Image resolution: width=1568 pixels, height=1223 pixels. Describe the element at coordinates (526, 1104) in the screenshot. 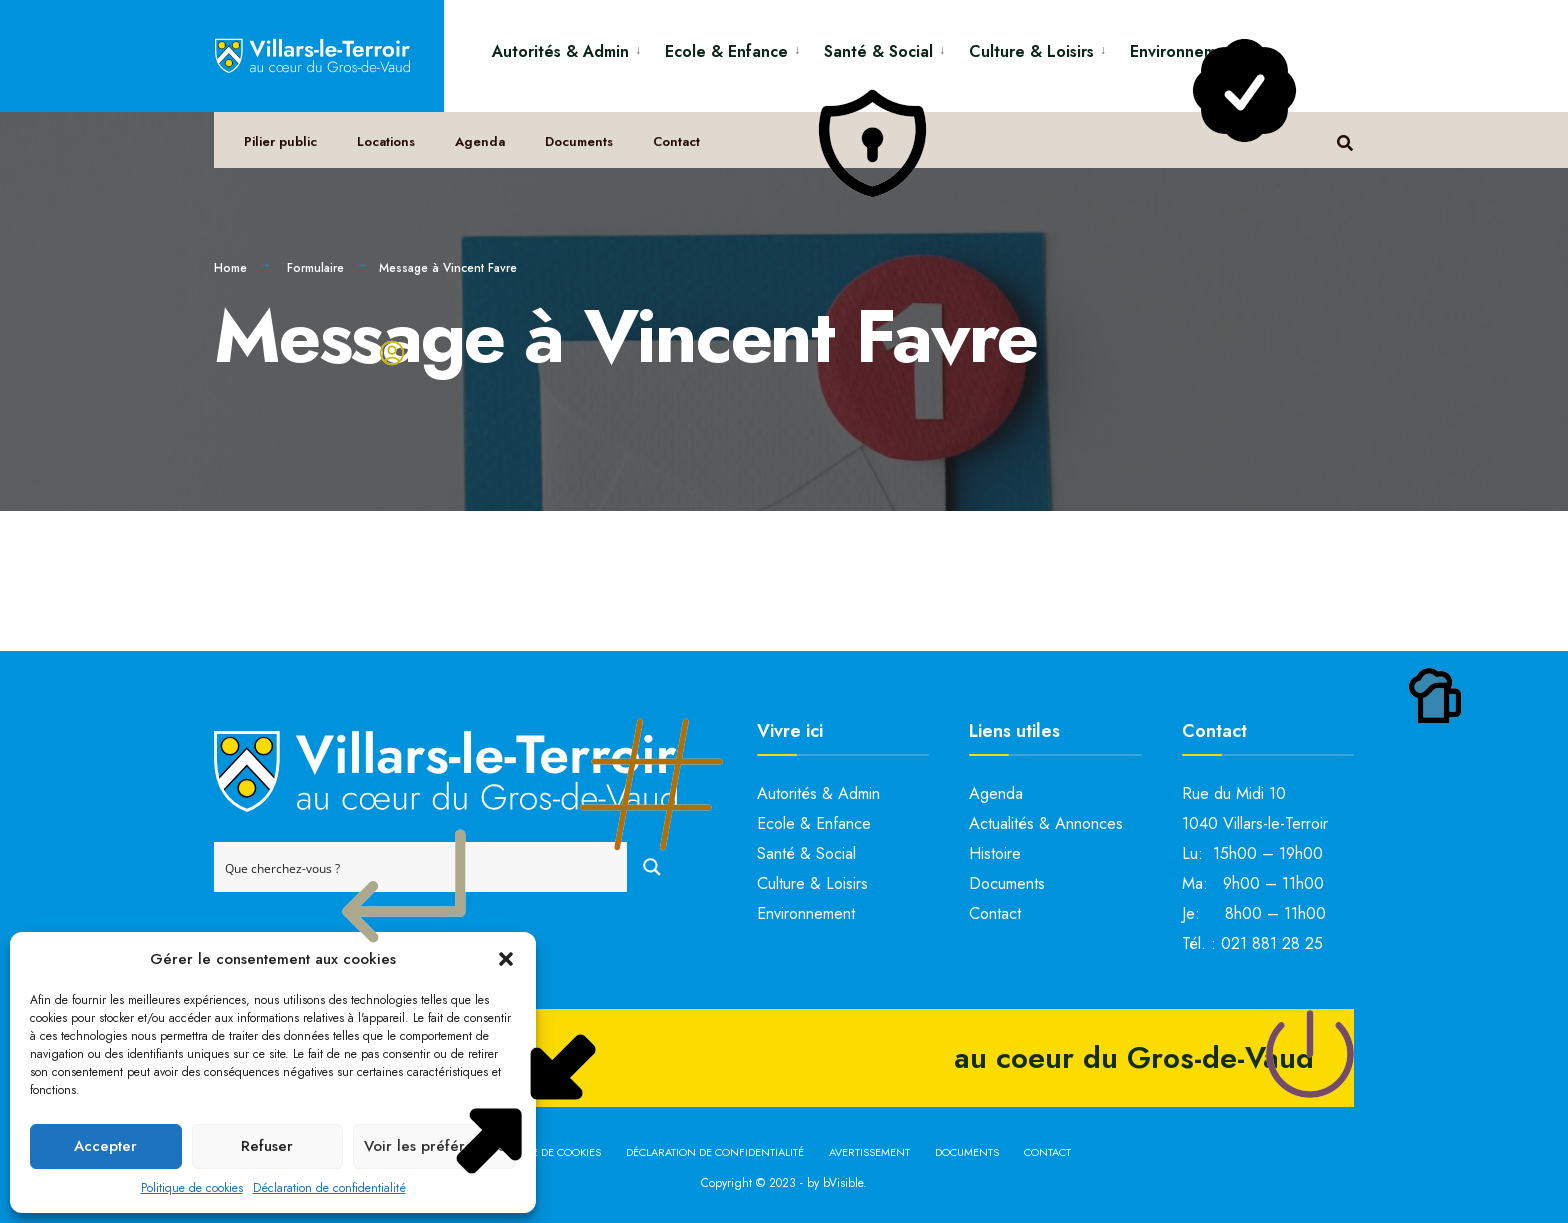

I see `exit fullscreen mode` at that location.